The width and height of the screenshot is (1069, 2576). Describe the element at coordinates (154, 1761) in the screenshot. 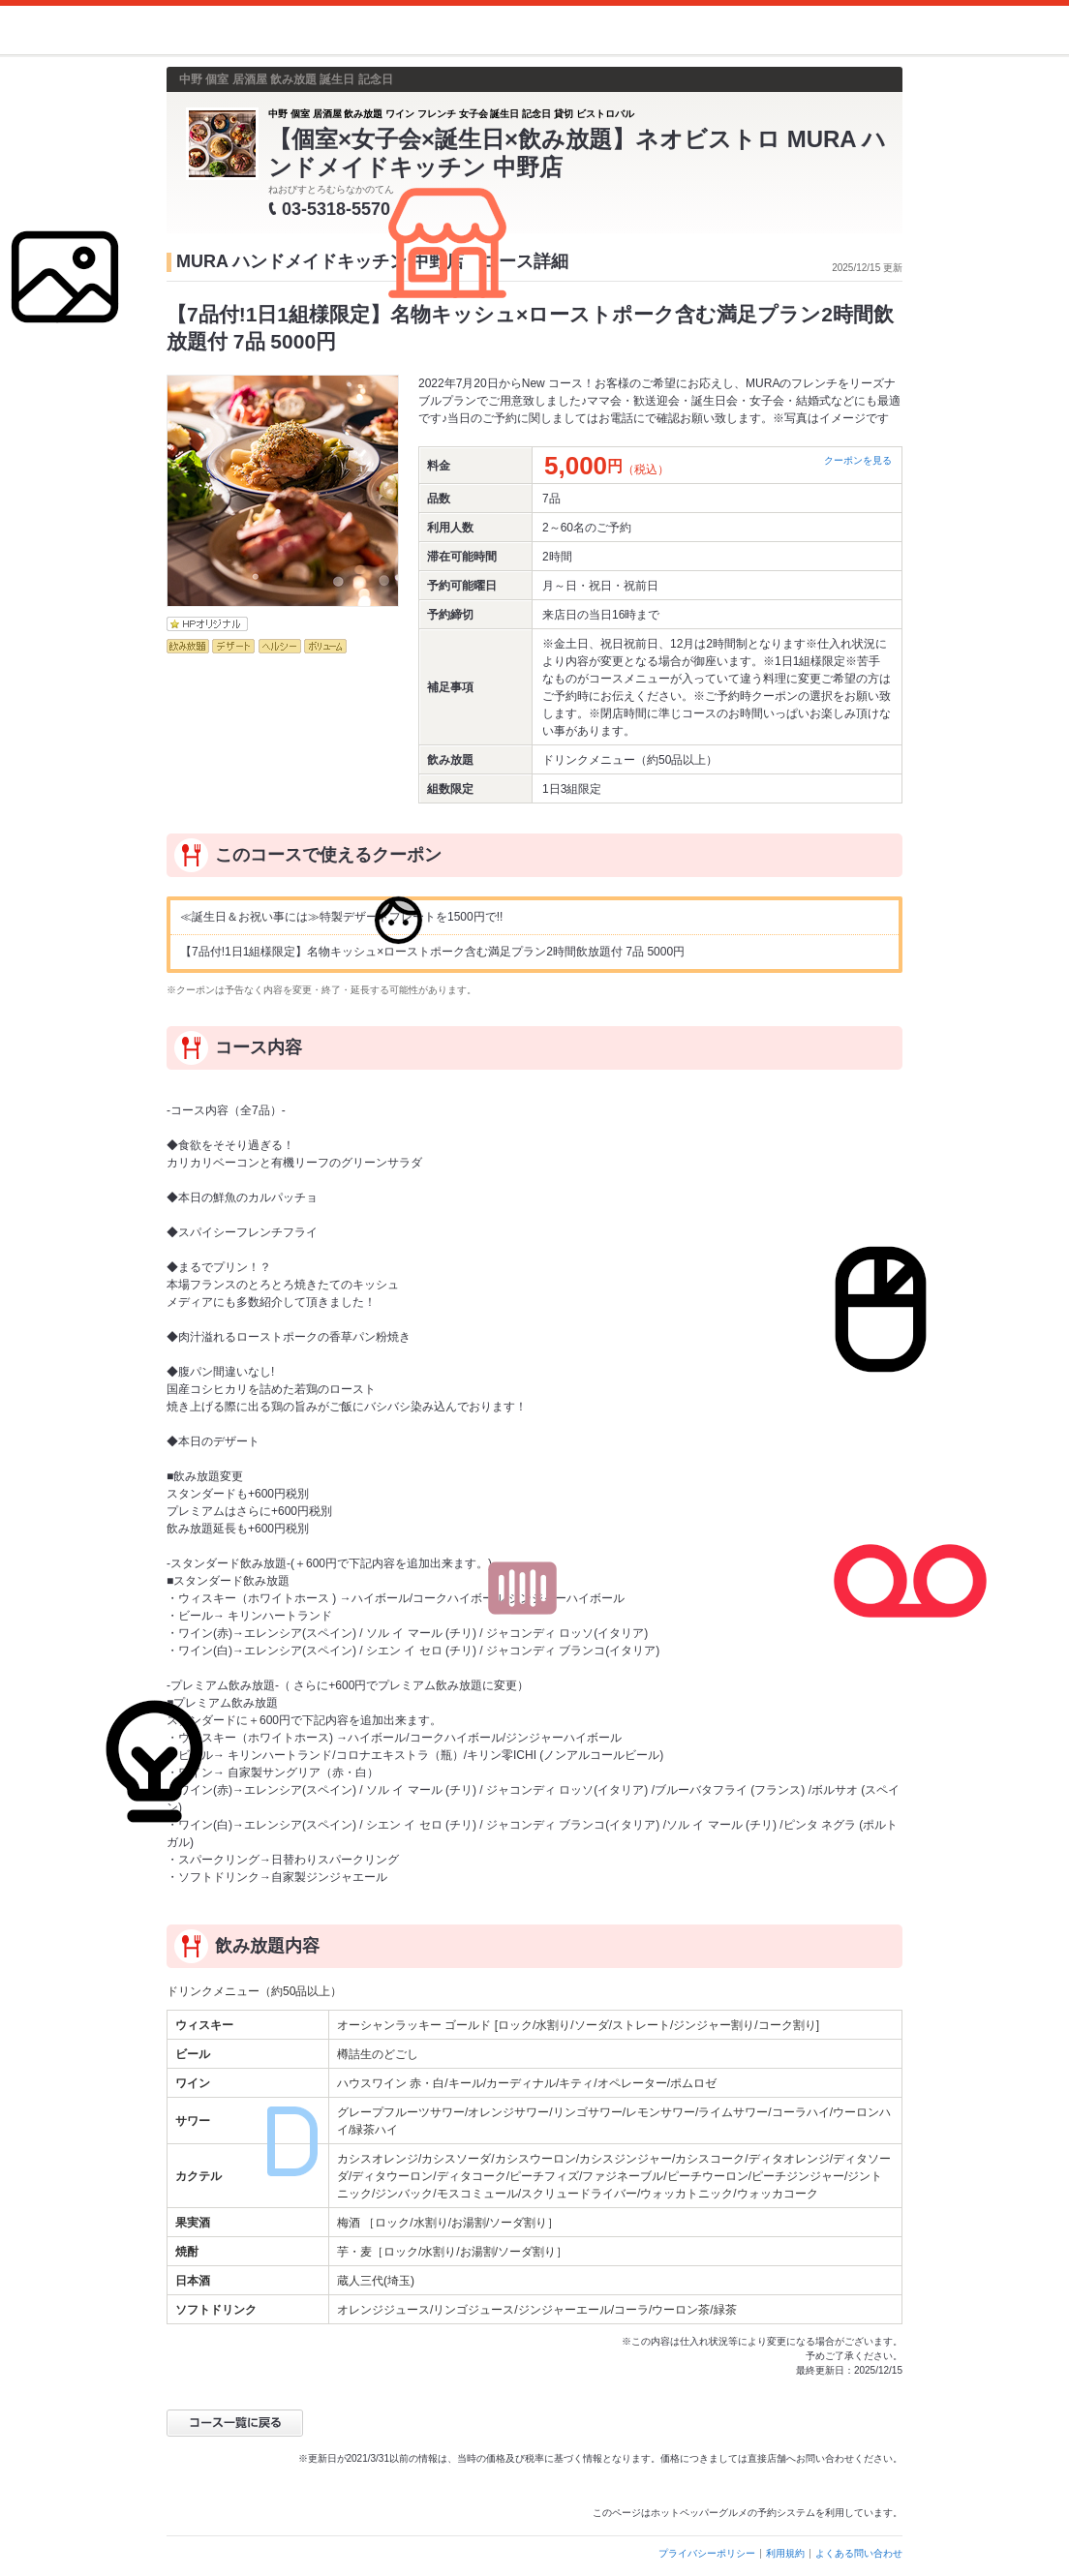

I see `access tips or helpful suggestions` at that location.